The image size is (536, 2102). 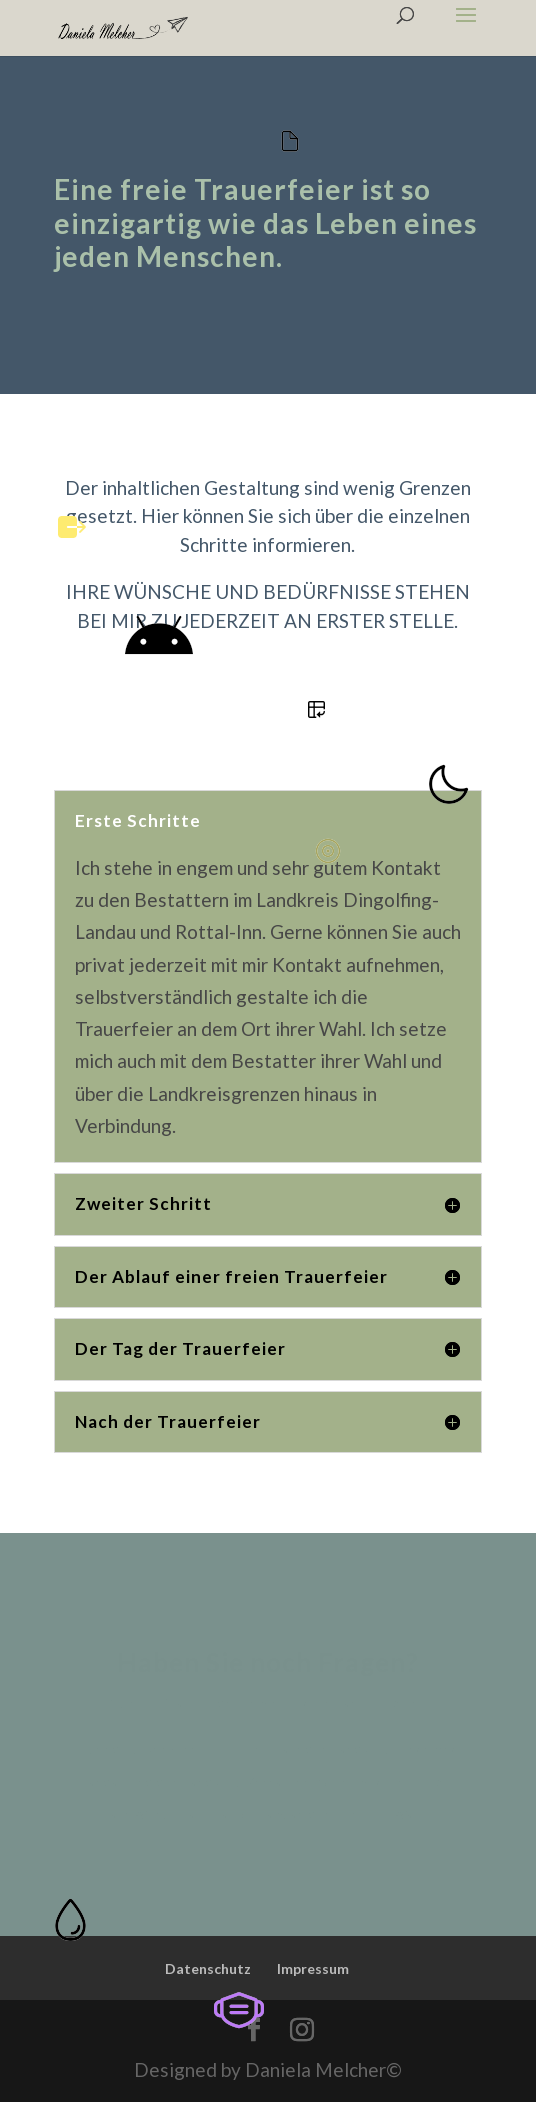 I want to click on view document details, so click(x=290, y=141).